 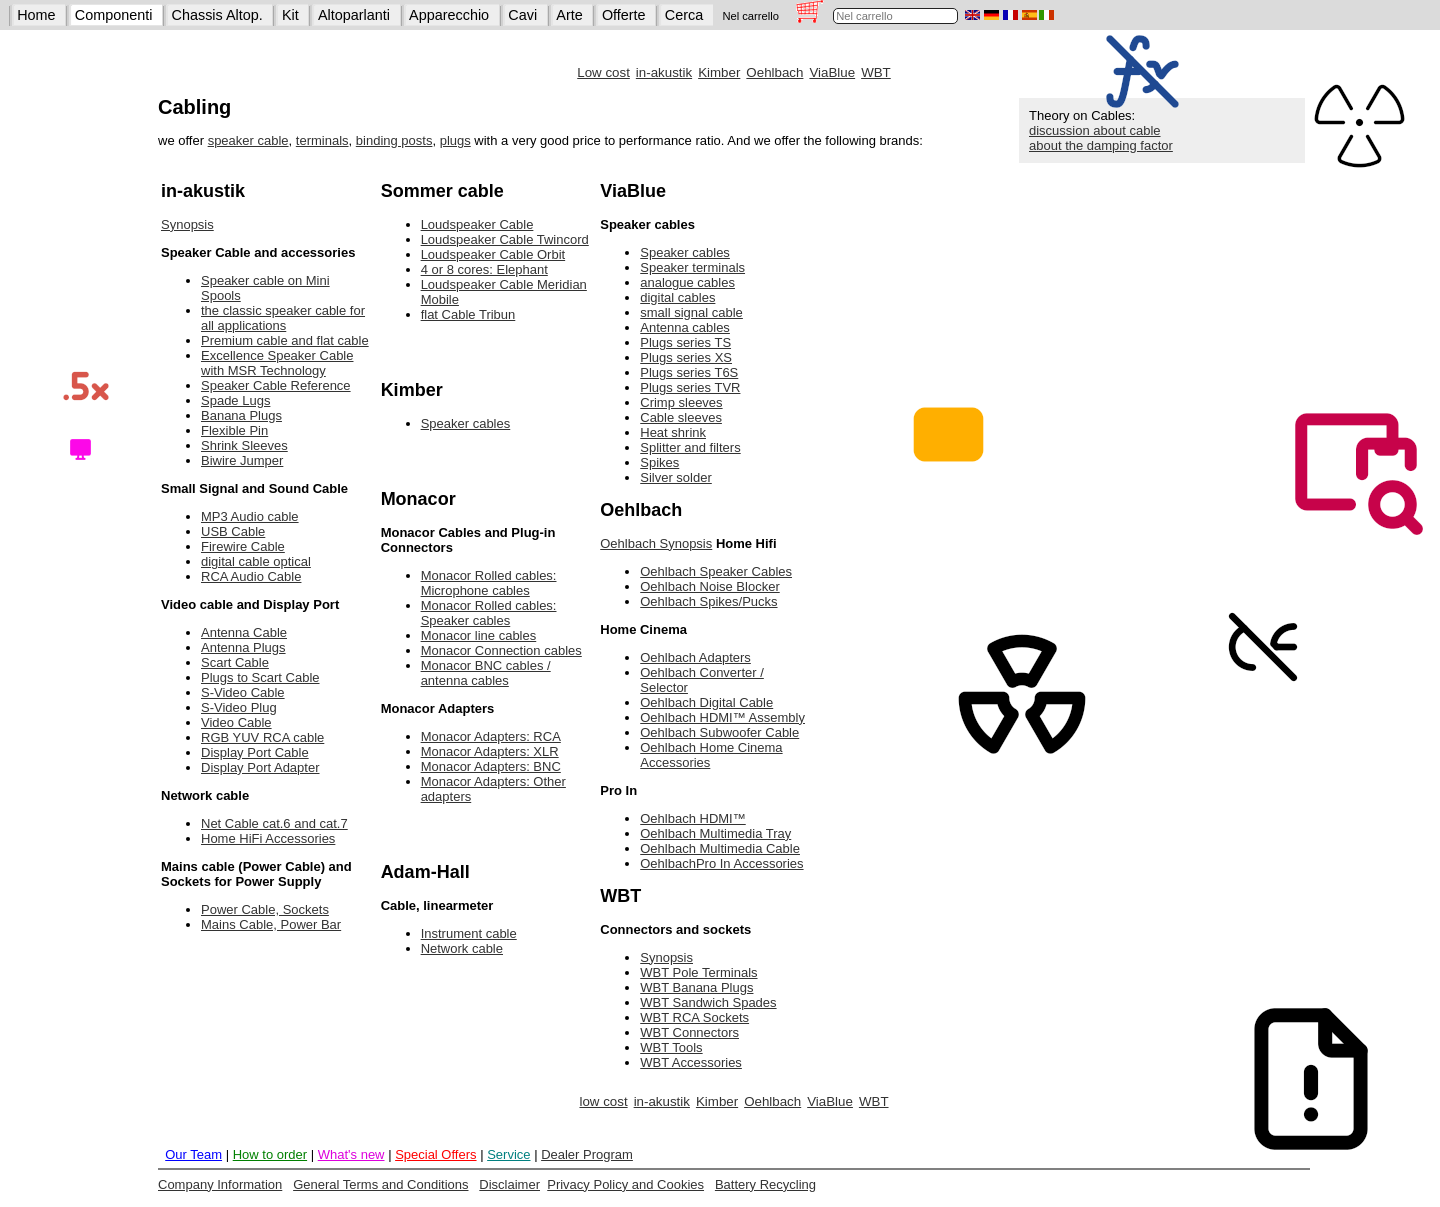 What do you see at coordinates (1022, 698) in the screenshot?
I see `indicates hazardous or radioactive content warning` at bounding box center [1022, 698].